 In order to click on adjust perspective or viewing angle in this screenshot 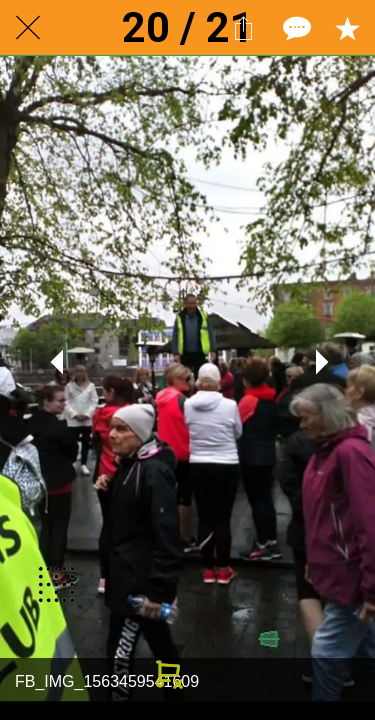, I will do `click(269, 639)`.